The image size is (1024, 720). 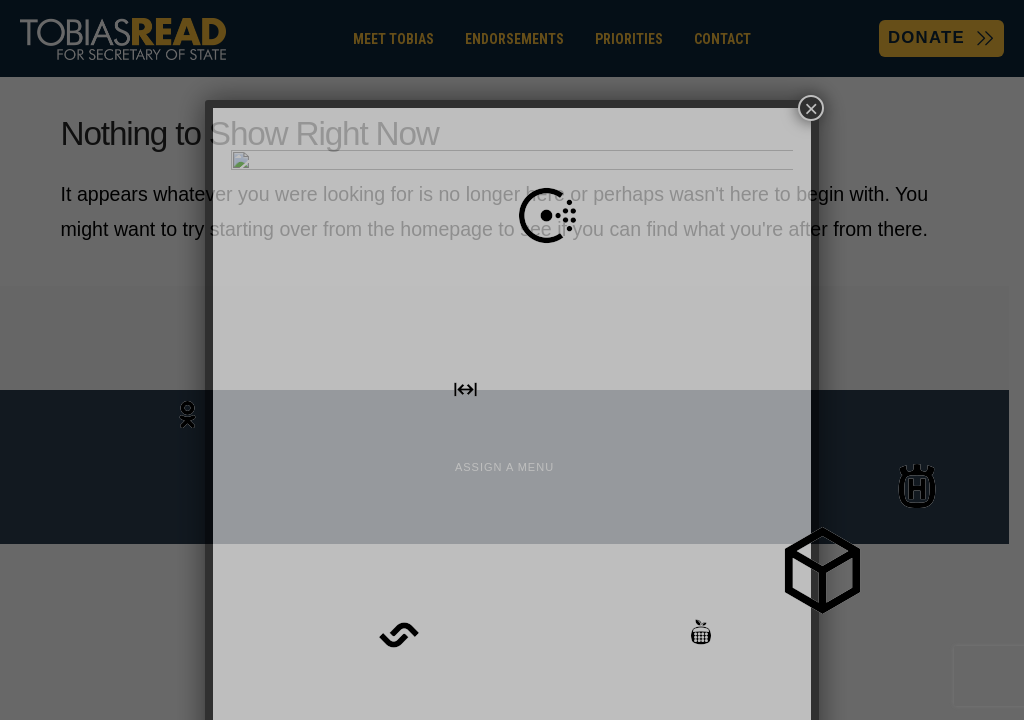 I want to click on expand content to full width, so click(x=465, y=389).